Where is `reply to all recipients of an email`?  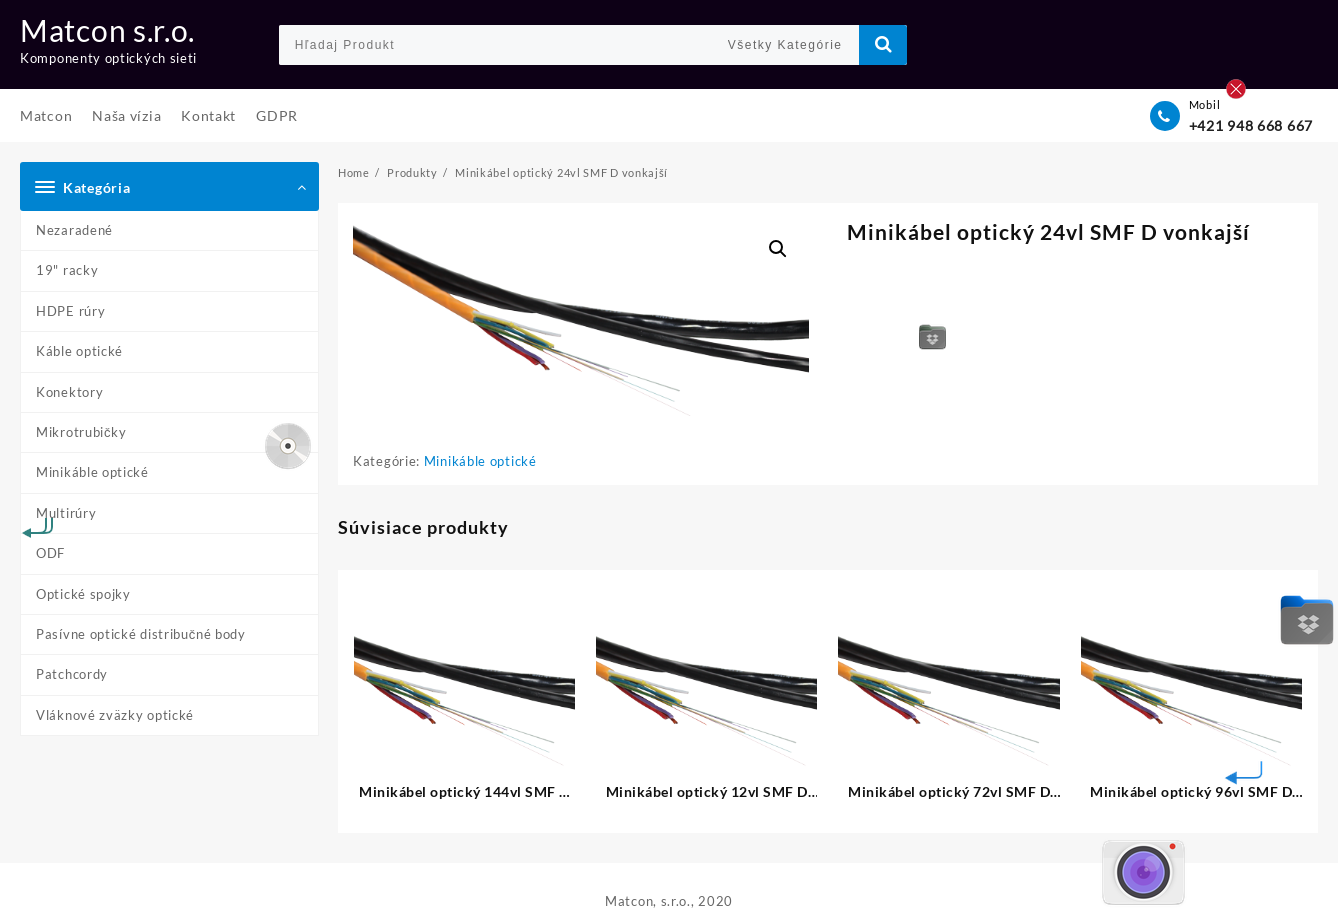 reply to all recipients of an email is located at coordinates (37, 526).